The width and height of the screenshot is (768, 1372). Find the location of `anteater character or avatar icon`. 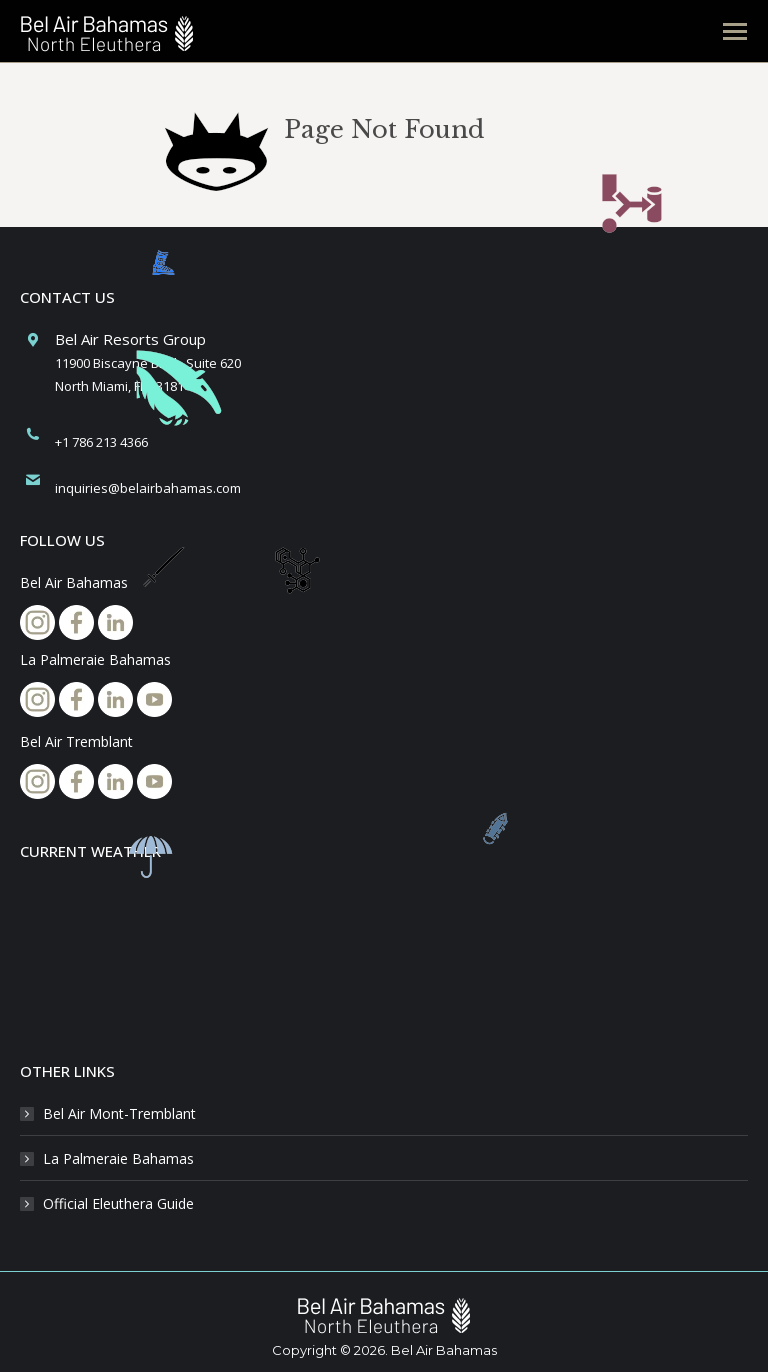

anteater character or avatar icon is located at coordinates (179, 388).